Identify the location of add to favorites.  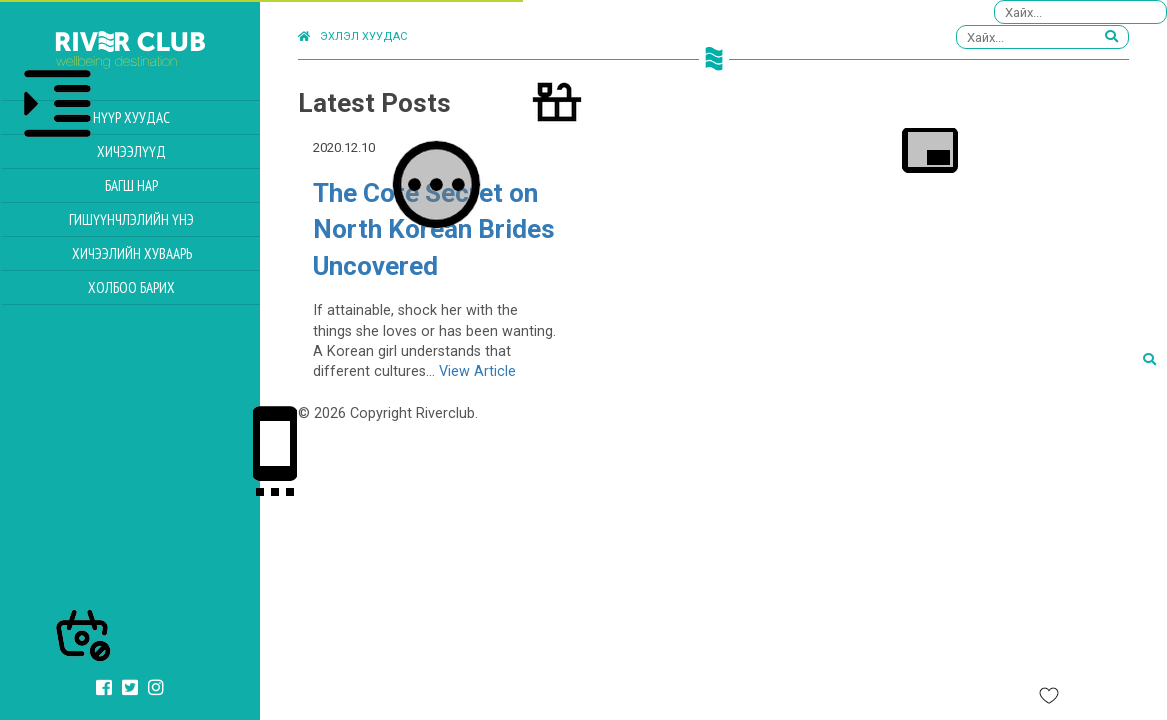
(1049, 695).